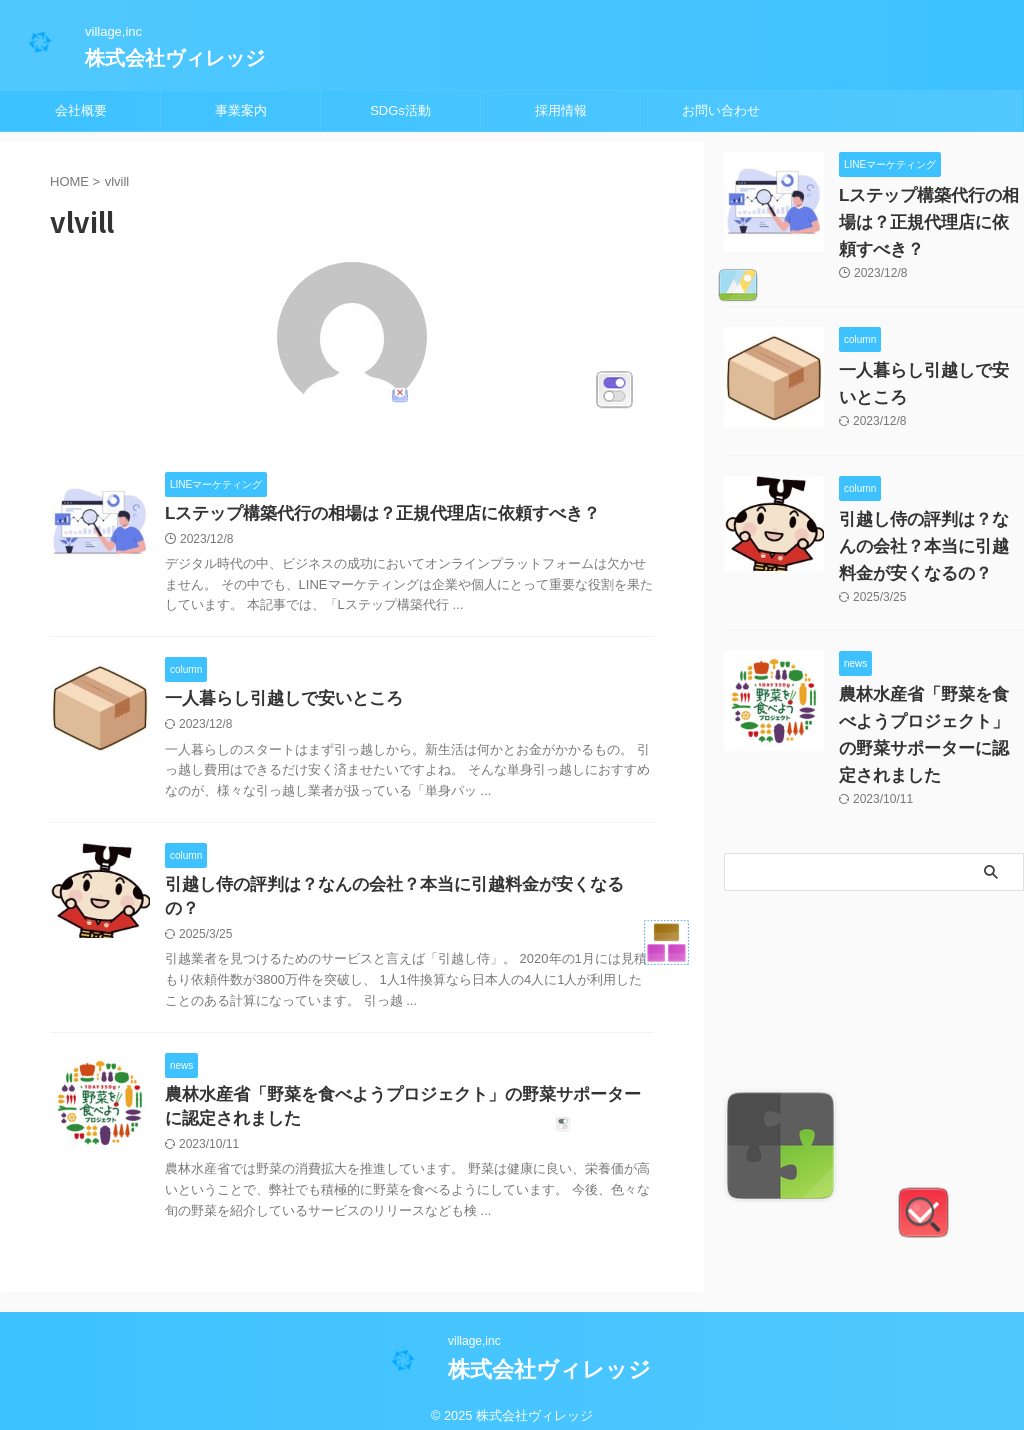  Describe the element at coordinates (563, 1124) in the screenshot. I see `open system tweaks or customization settings` at that location.